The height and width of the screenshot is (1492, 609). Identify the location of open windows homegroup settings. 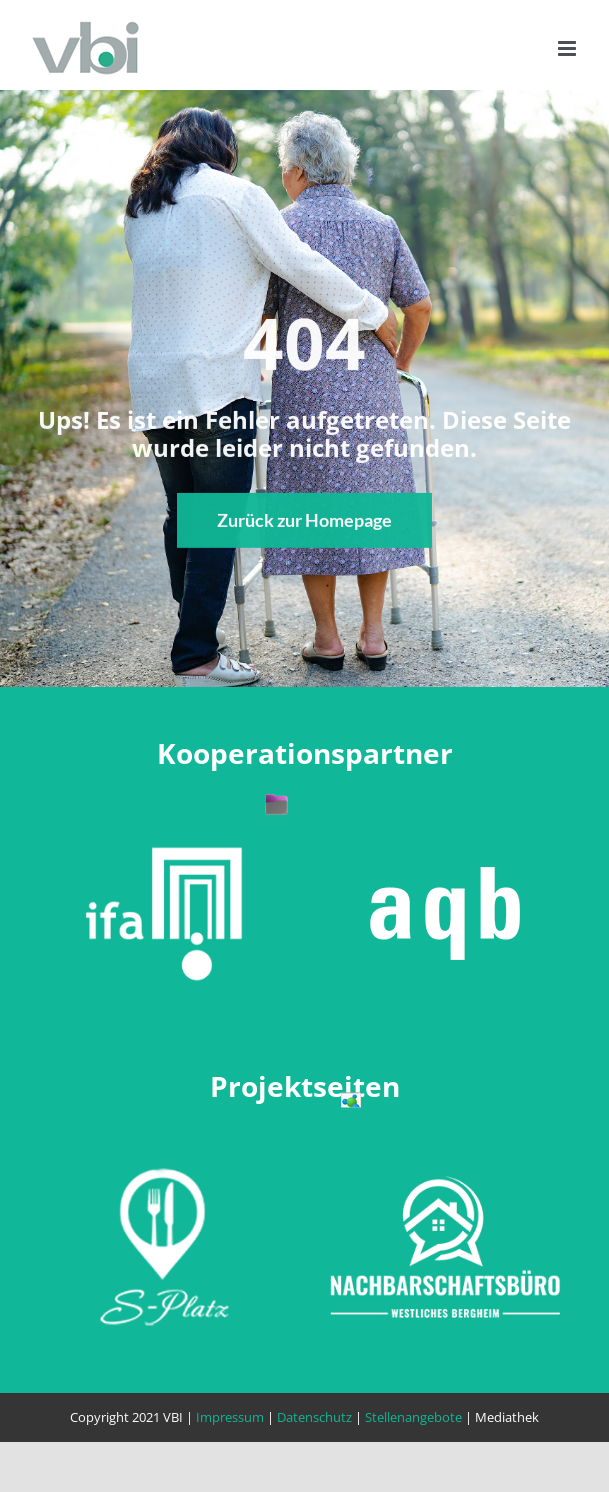
(351, 1100).